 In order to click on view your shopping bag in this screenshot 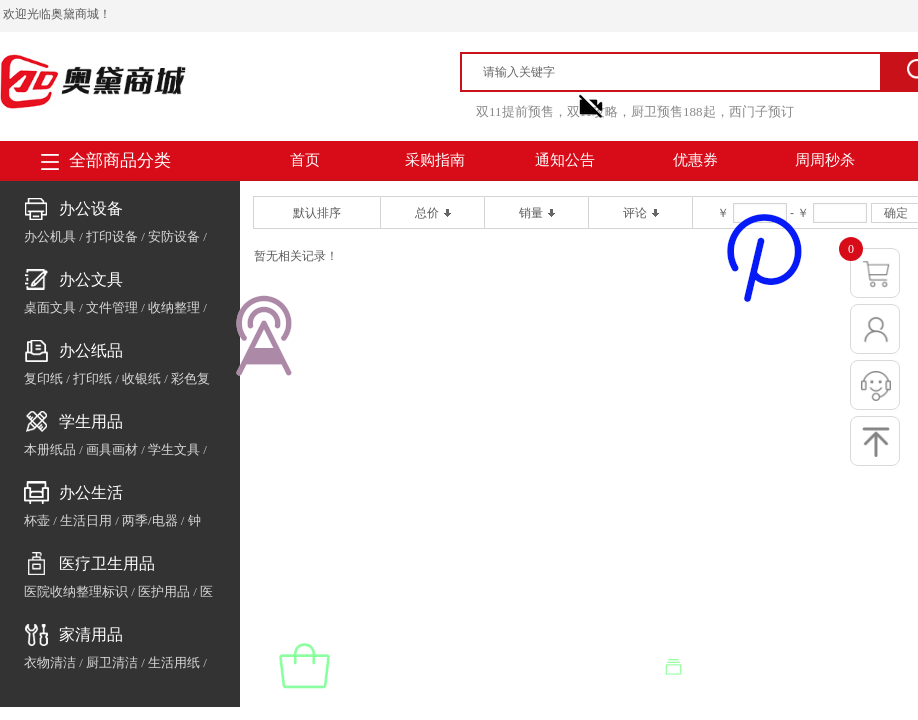, I will do `click(304, 668)`.